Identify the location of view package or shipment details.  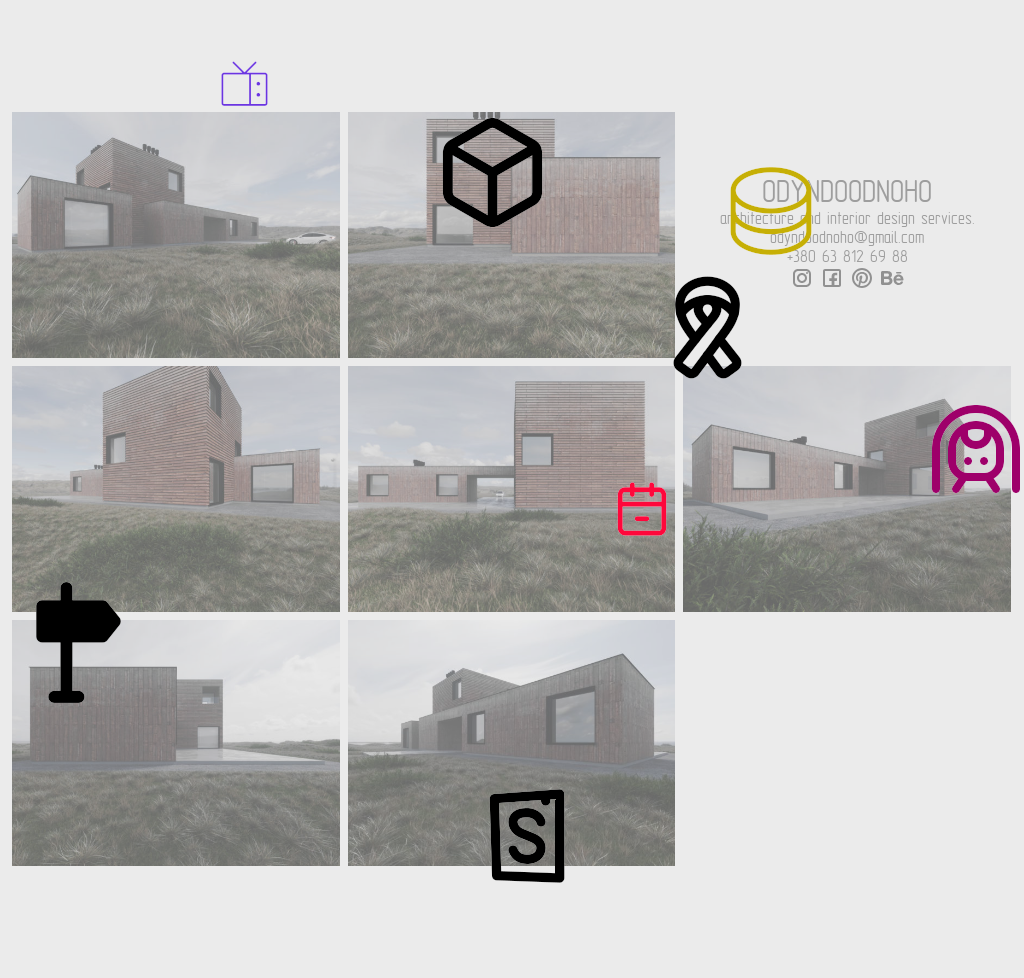
(492, 172).